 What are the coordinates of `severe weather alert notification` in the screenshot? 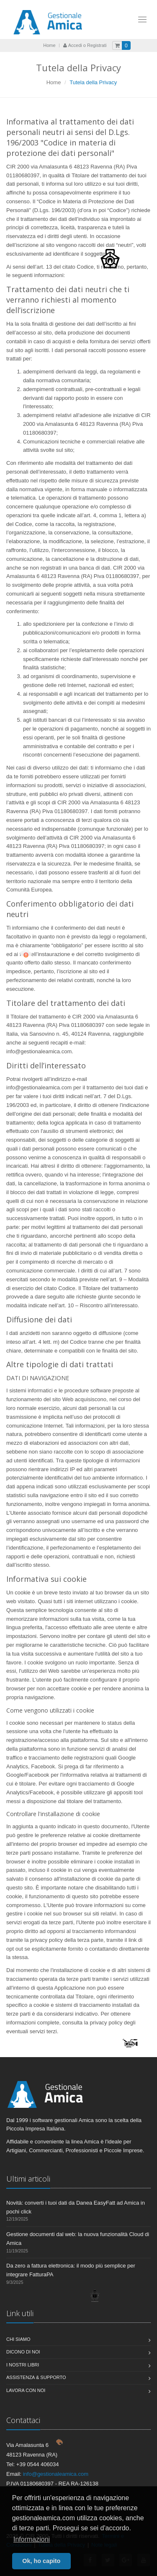 It's located at (26, 953).